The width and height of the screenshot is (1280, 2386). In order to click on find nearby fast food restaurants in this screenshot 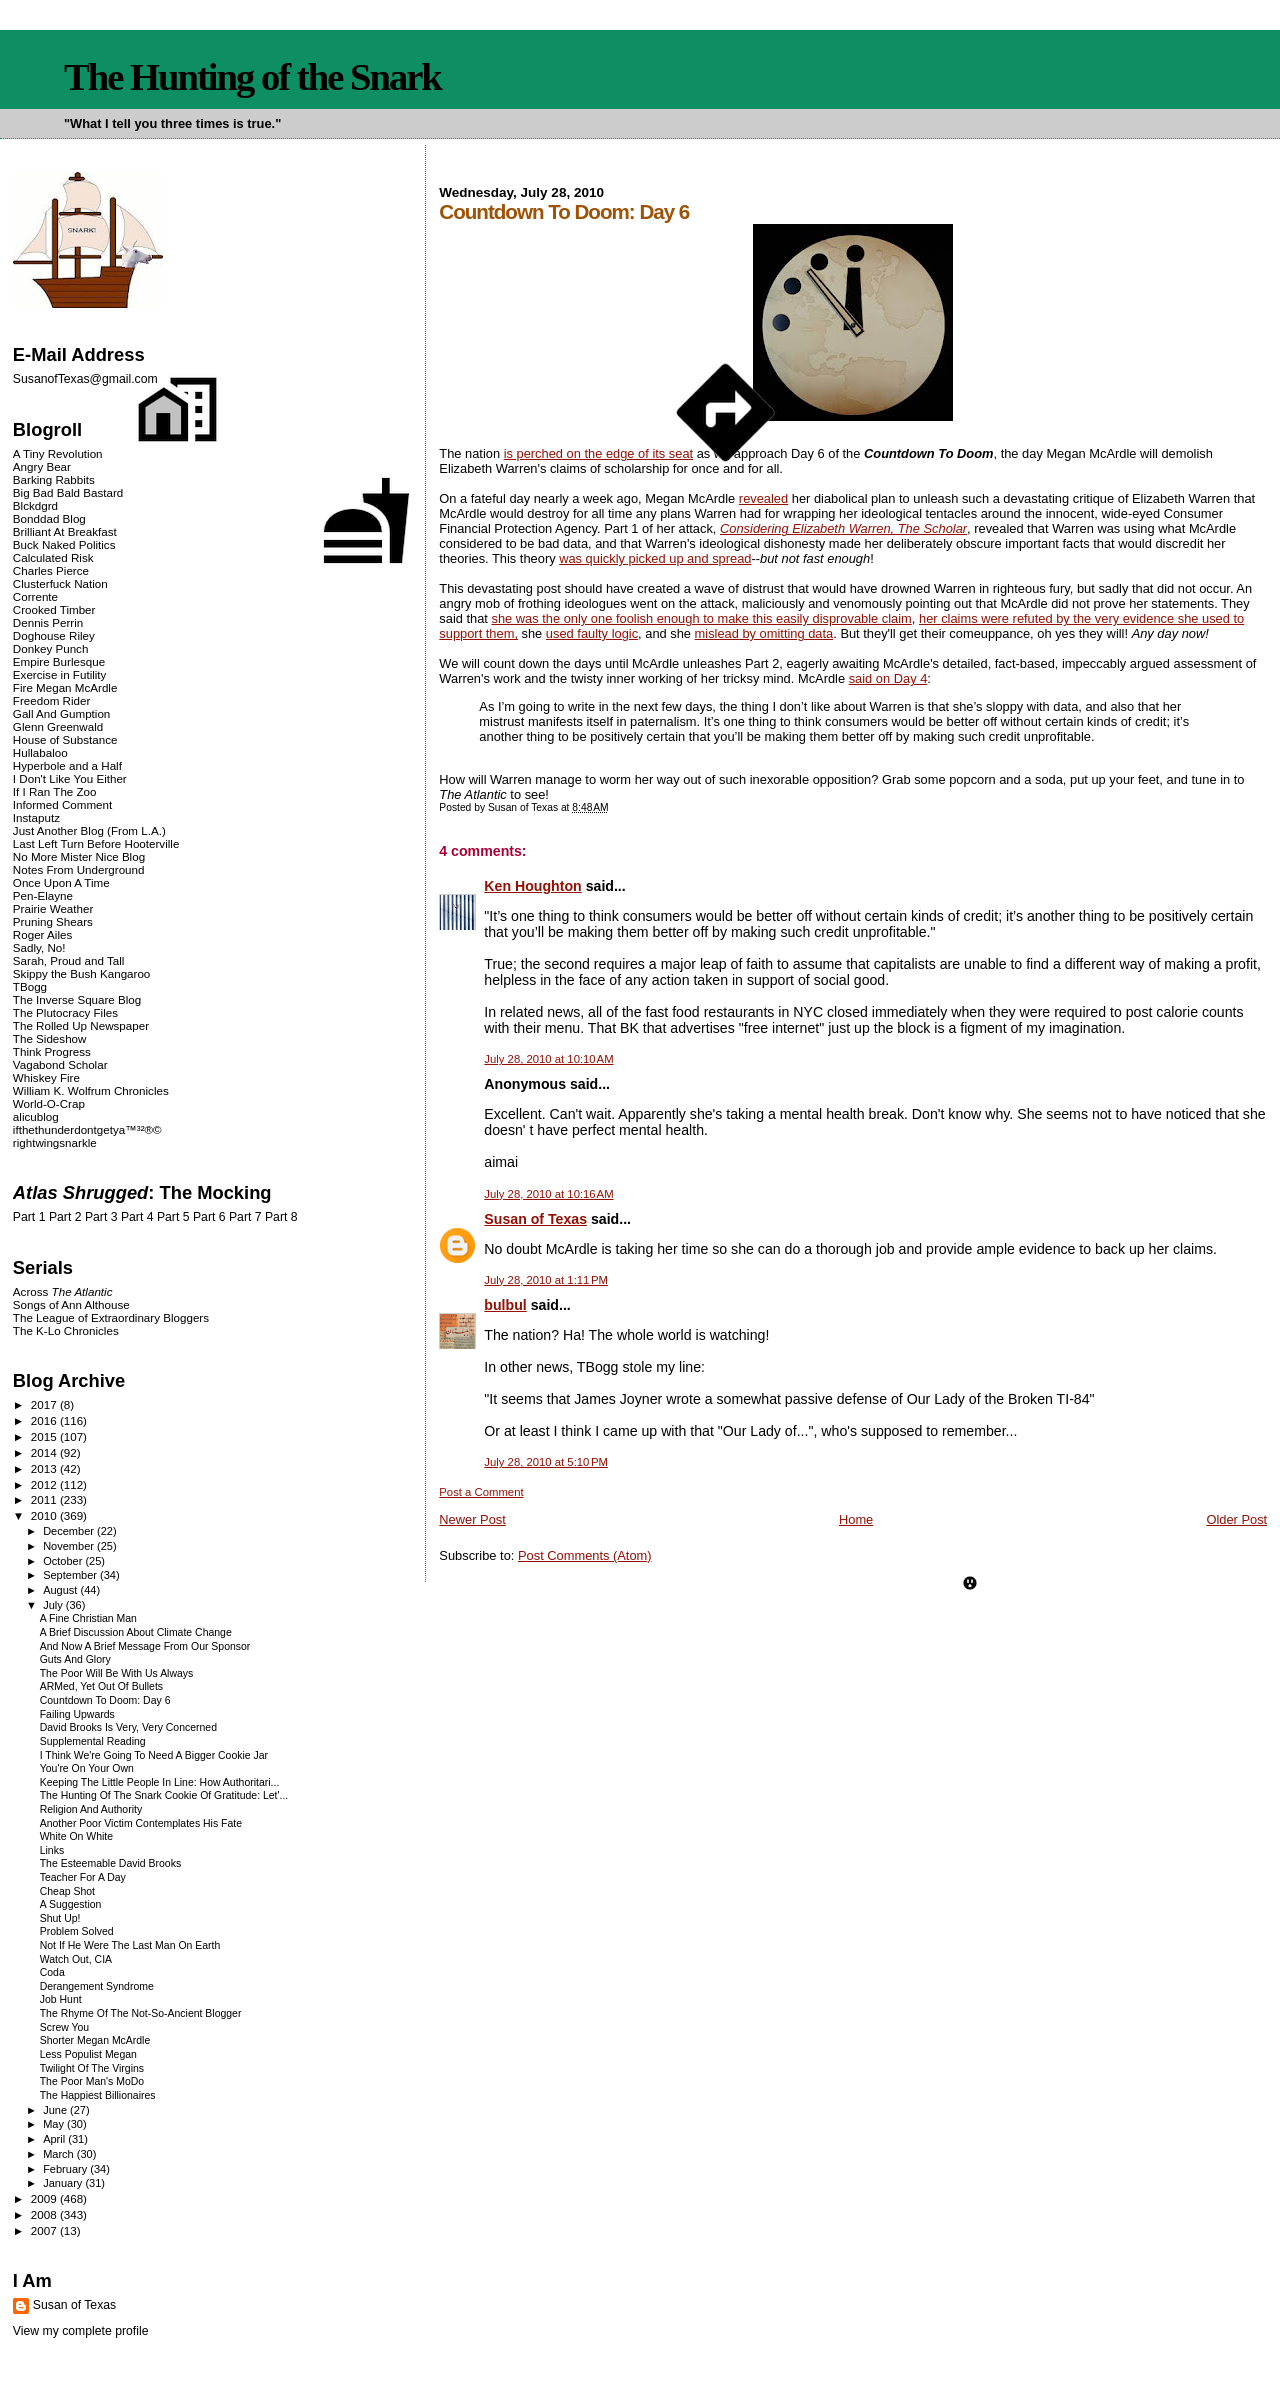, I will do `click(366, 520)`.